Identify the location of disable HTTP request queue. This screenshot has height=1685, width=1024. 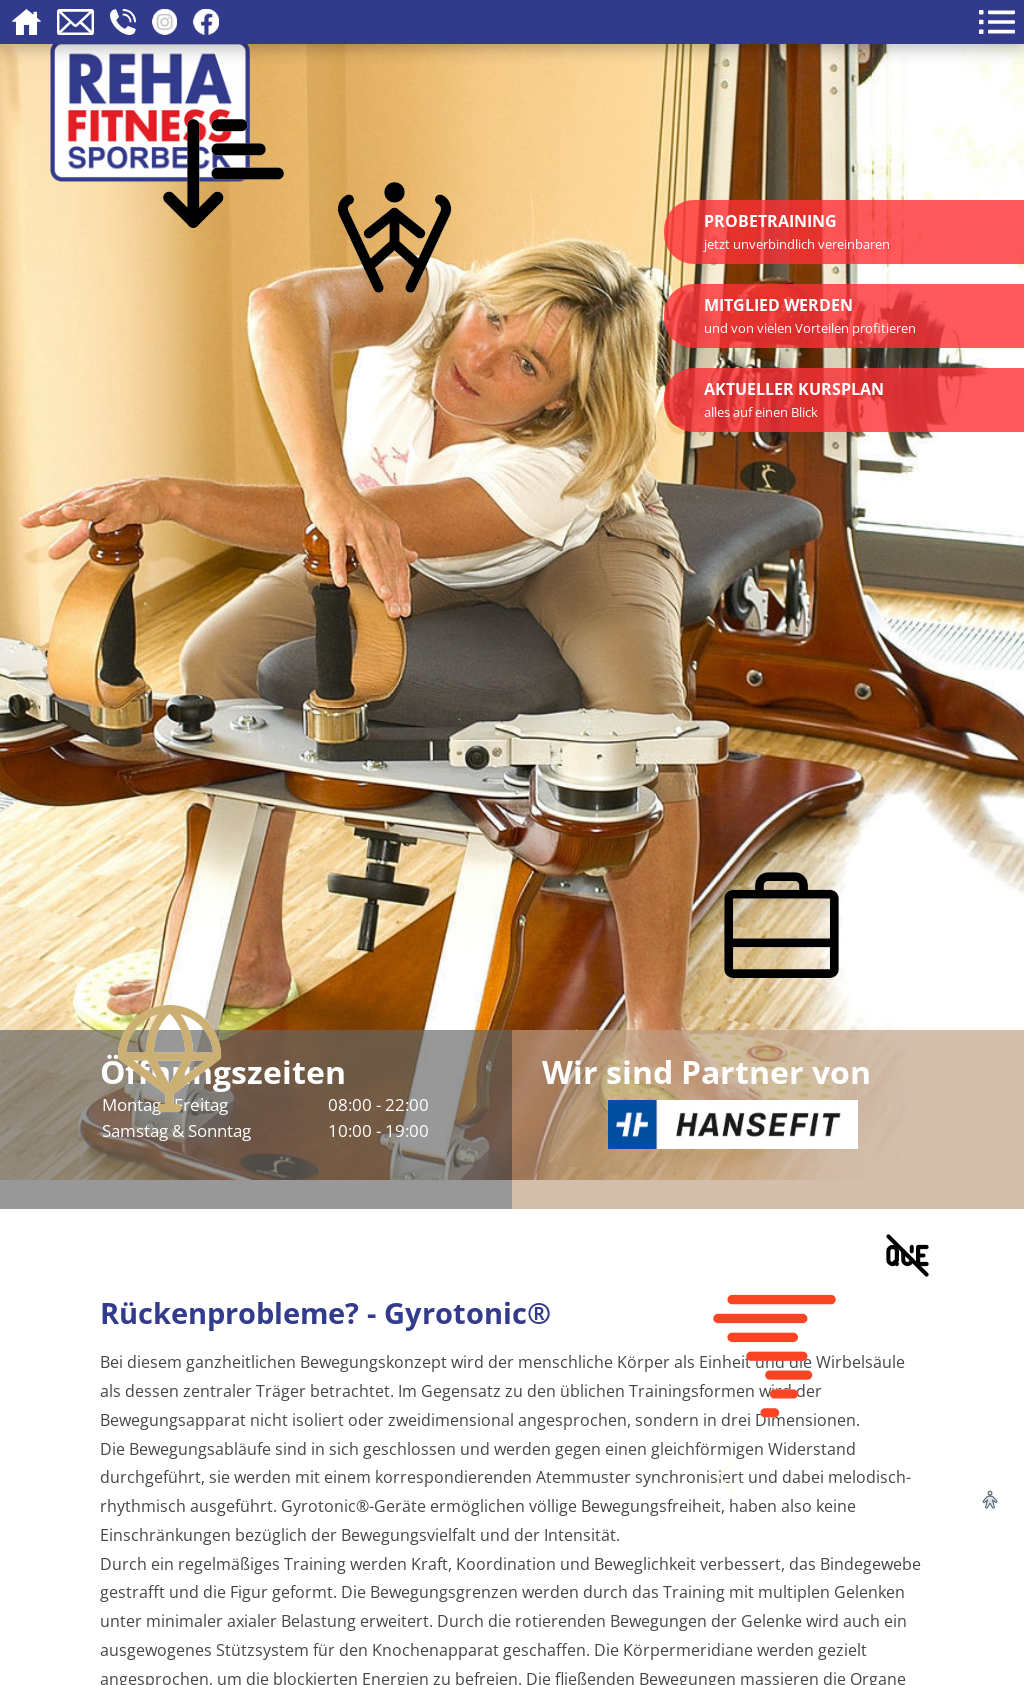
(907, 1255).